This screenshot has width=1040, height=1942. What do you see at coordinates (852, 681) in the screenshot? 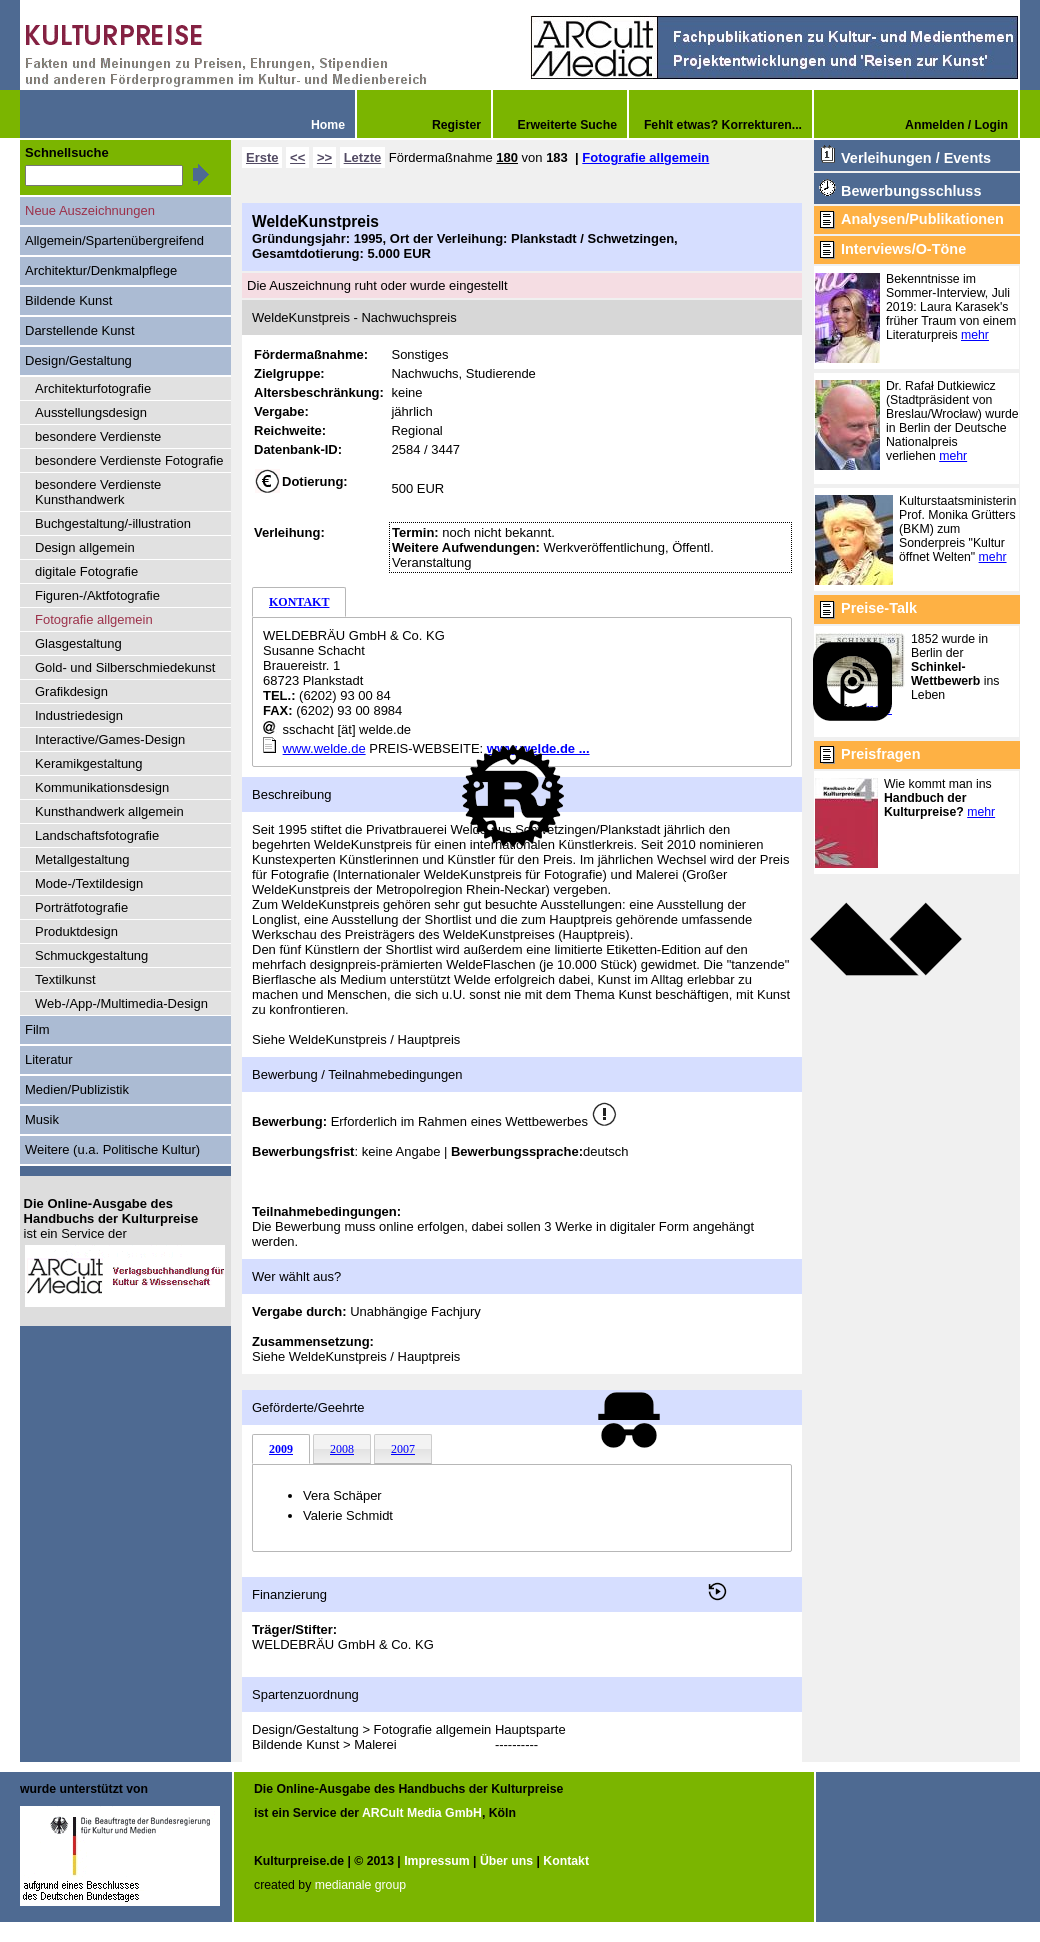
I see `open Podcast Addict app` at bounding box center [852, 681].